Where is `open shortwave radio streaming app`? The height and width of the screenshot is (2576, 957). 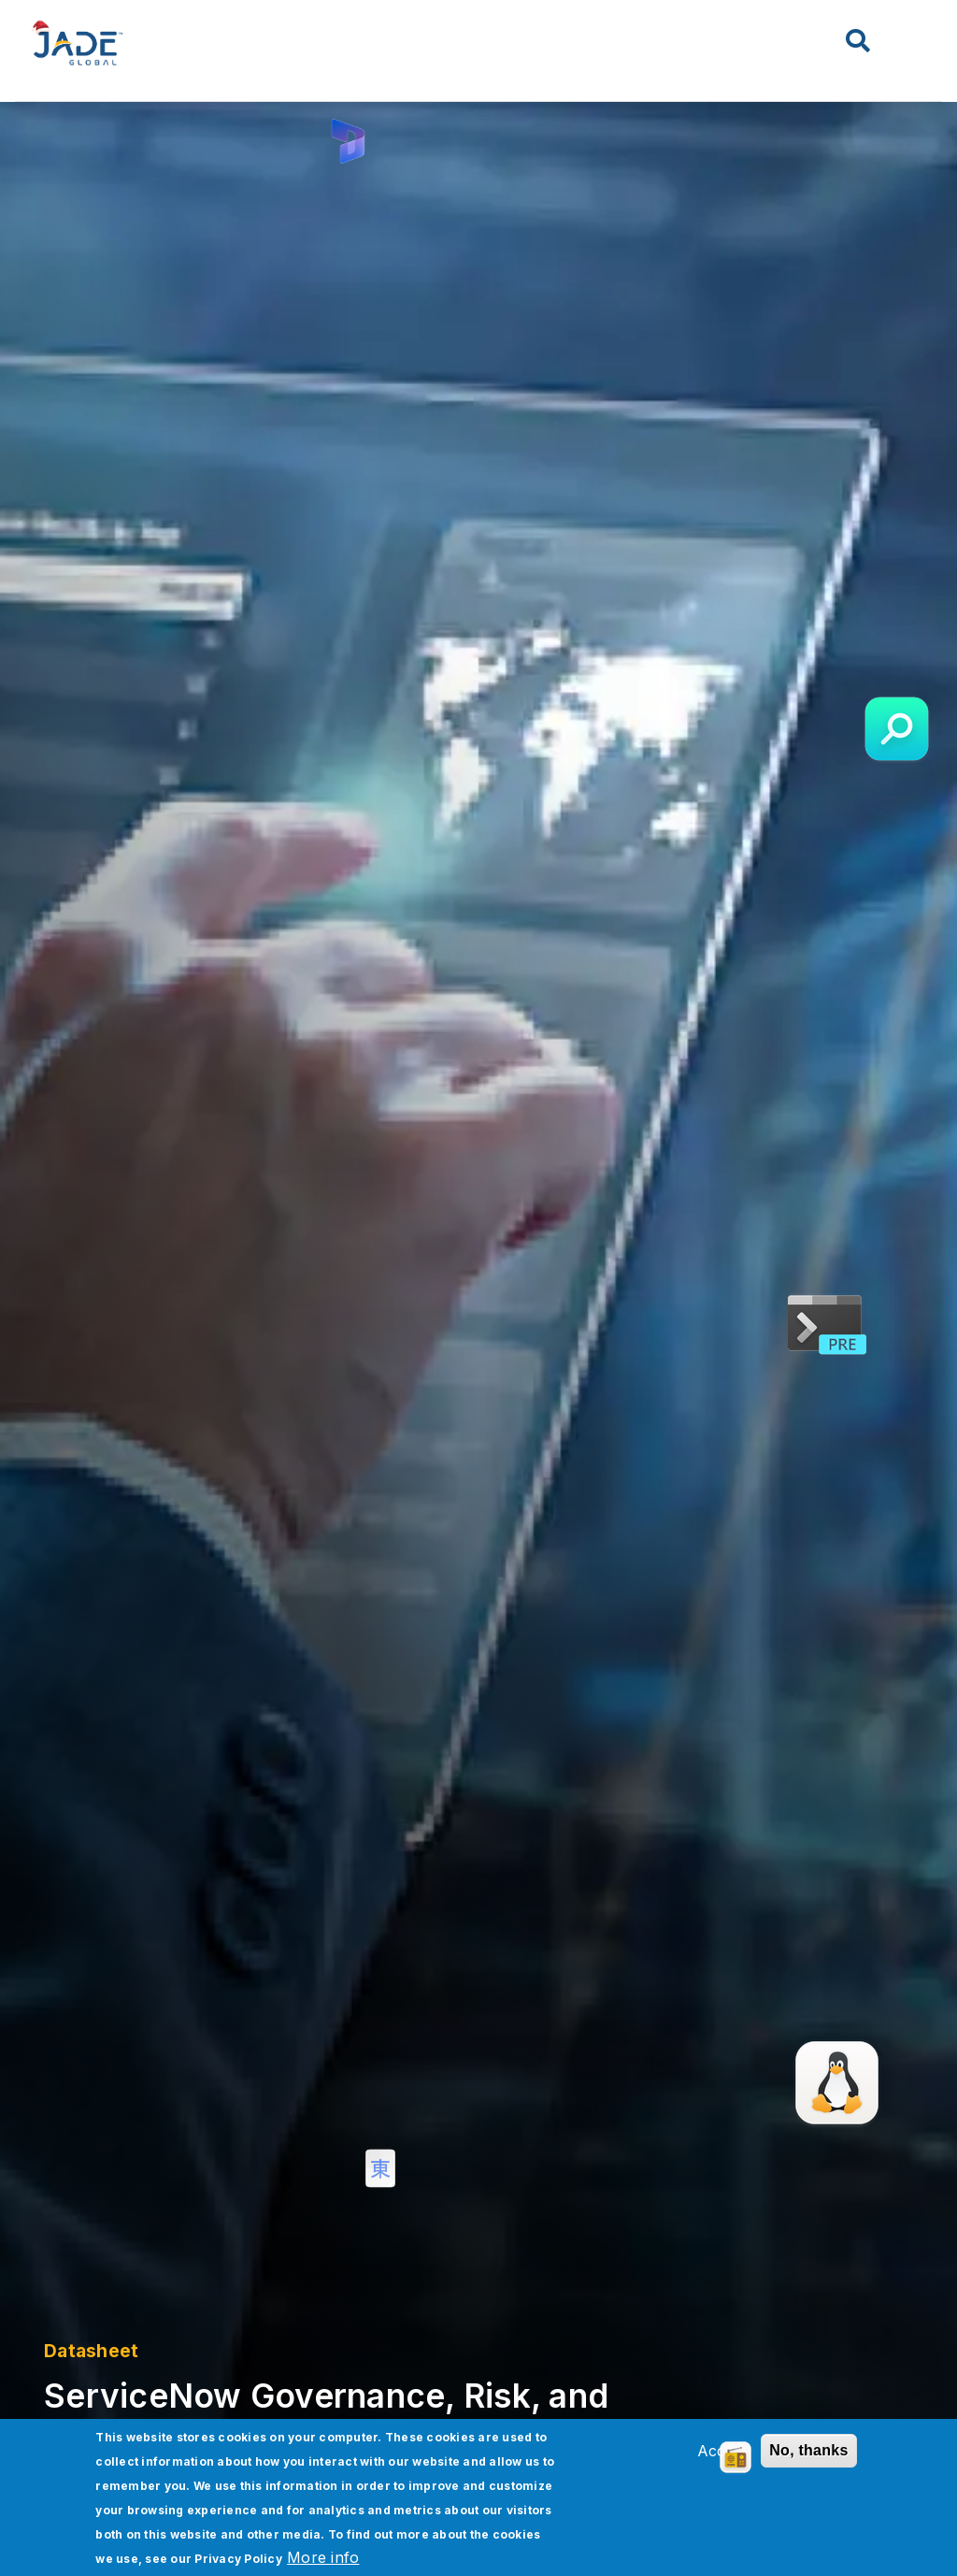
open shortwave radio streaming app is located at coordinates (736, 2457).